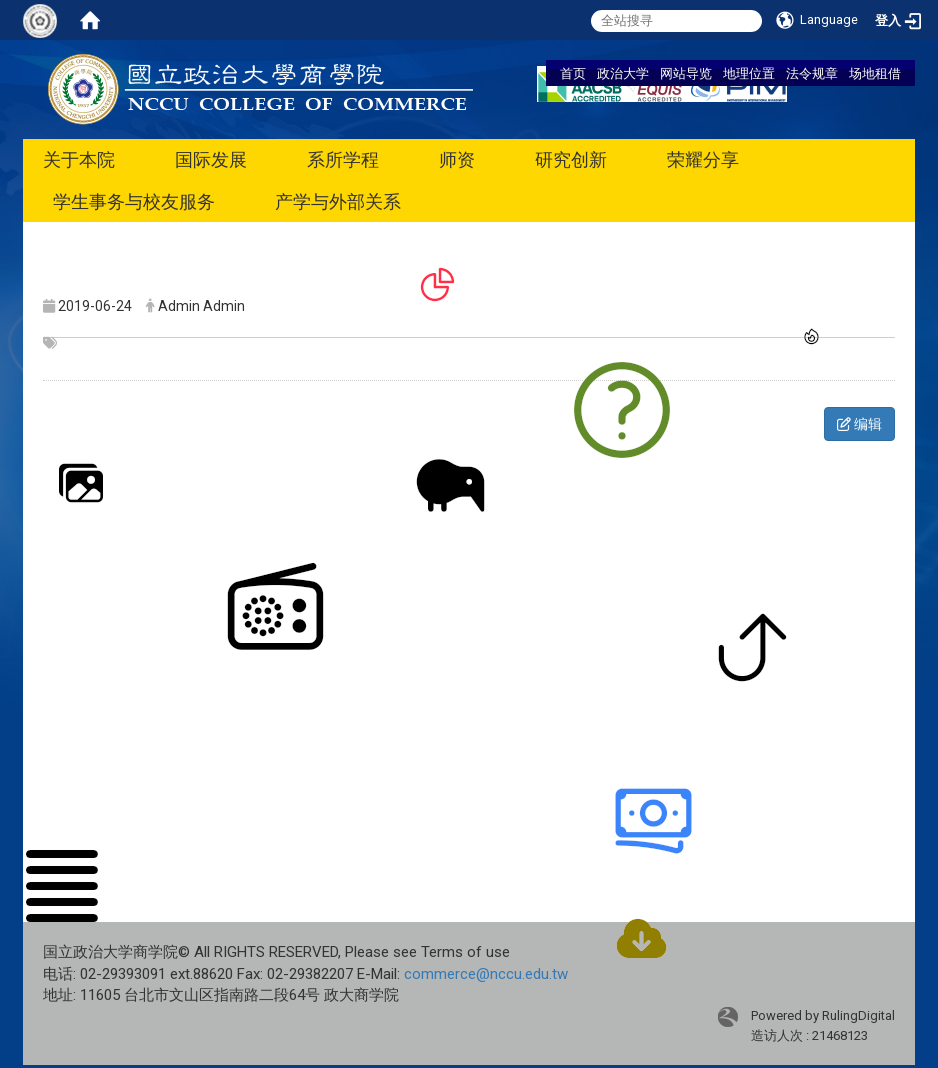 The image size is (938, 1068). What do you see at coordinates (450, 485) in the screenshot?
I see `kiwi bird icon representing New Zealand-related content` at bounding box center [450, 485].